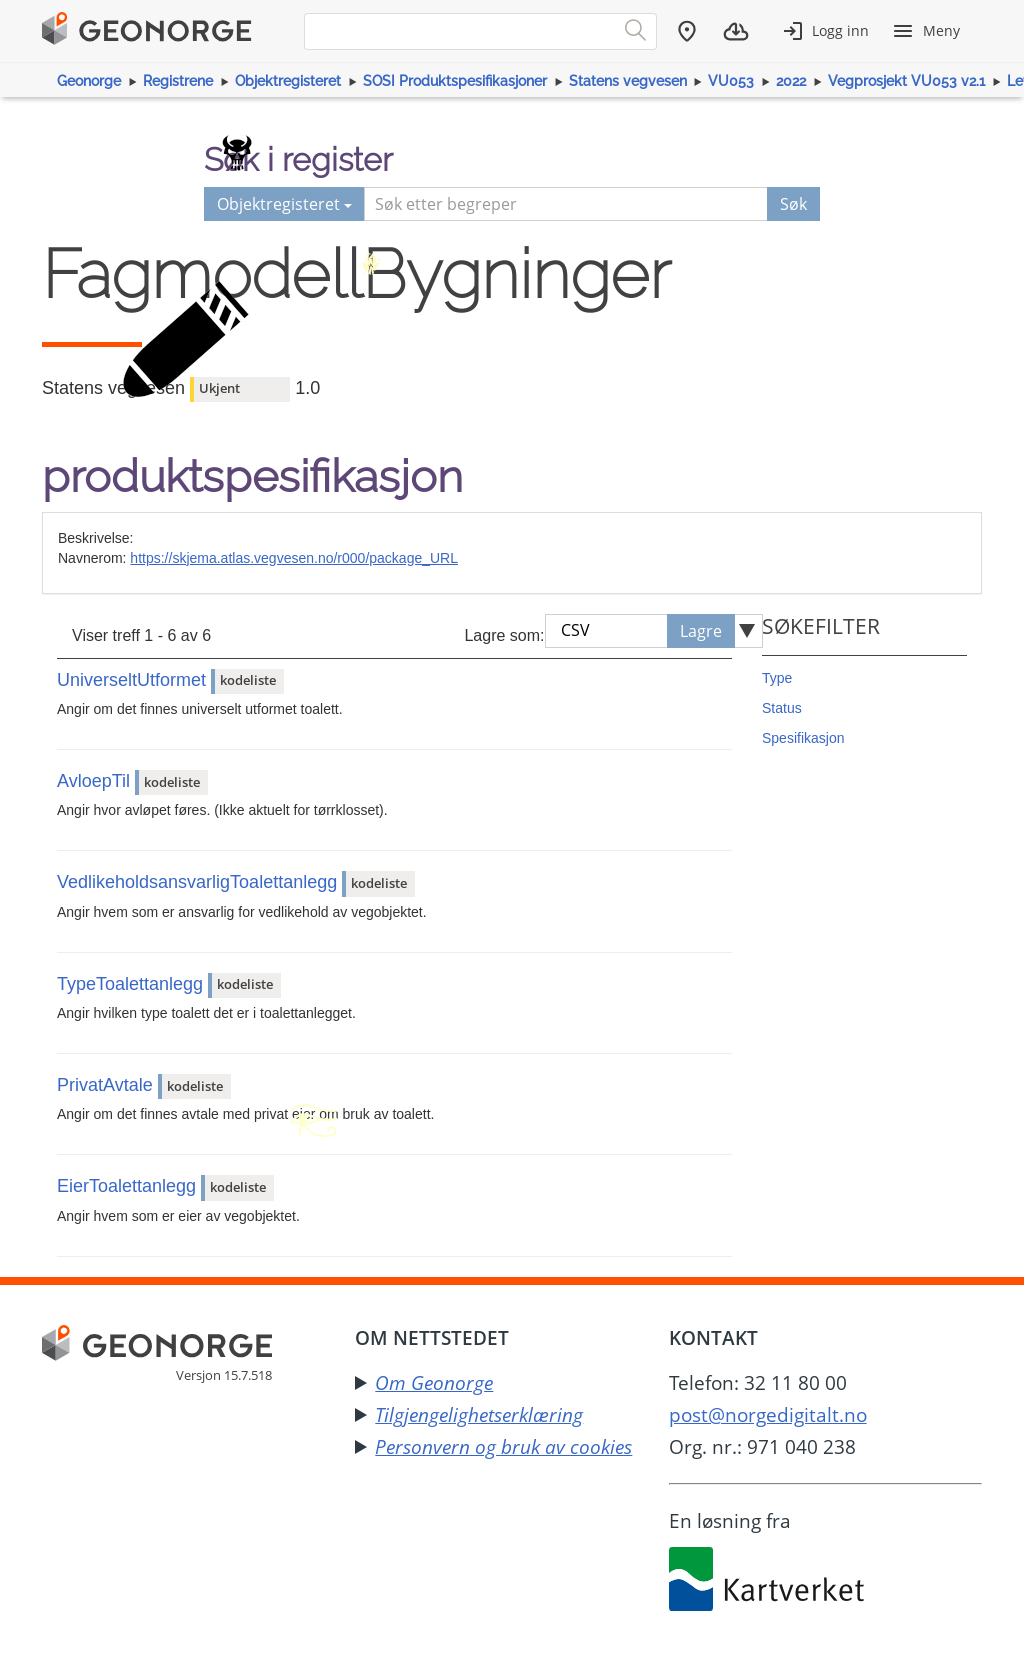 The height and width of the screenshot is (1656, 1024). What do you see at coordinates (237, 153) in the screenshot?
I see `select demon or undead character class` at bounding box center [237, 153].